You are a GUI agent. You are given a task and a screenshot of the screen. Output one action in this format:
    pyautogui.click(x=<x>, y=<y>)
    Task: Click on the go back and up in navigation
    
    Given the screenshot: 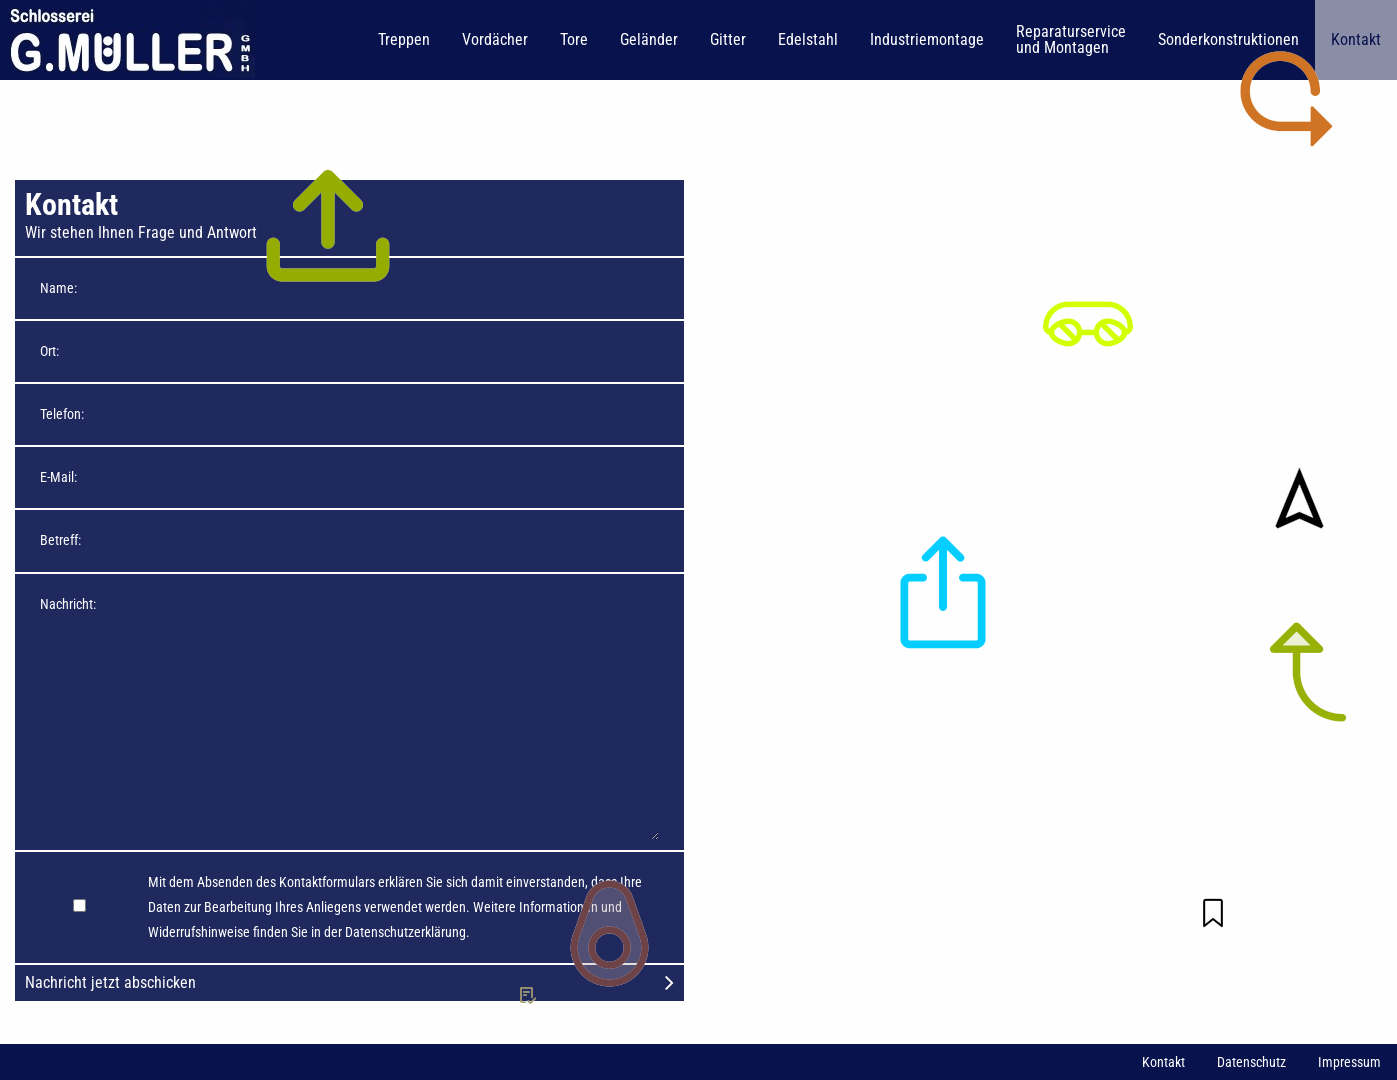 What is the action you would take?
    pyautogui.click(x=1308, y=672)
    